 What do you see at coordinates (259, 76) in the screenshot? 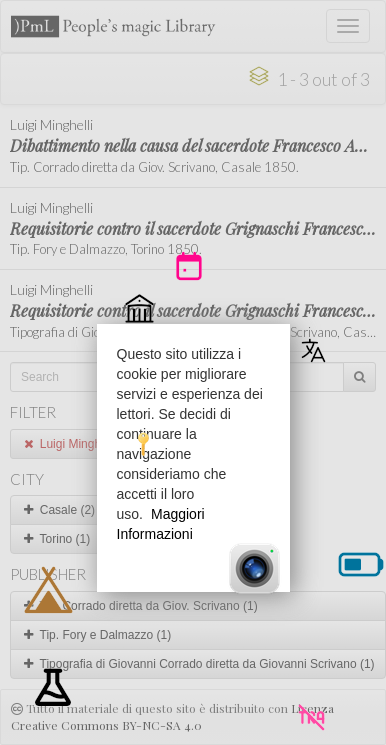
I see `view layers or stacked content` at bounding box center [259, 76].